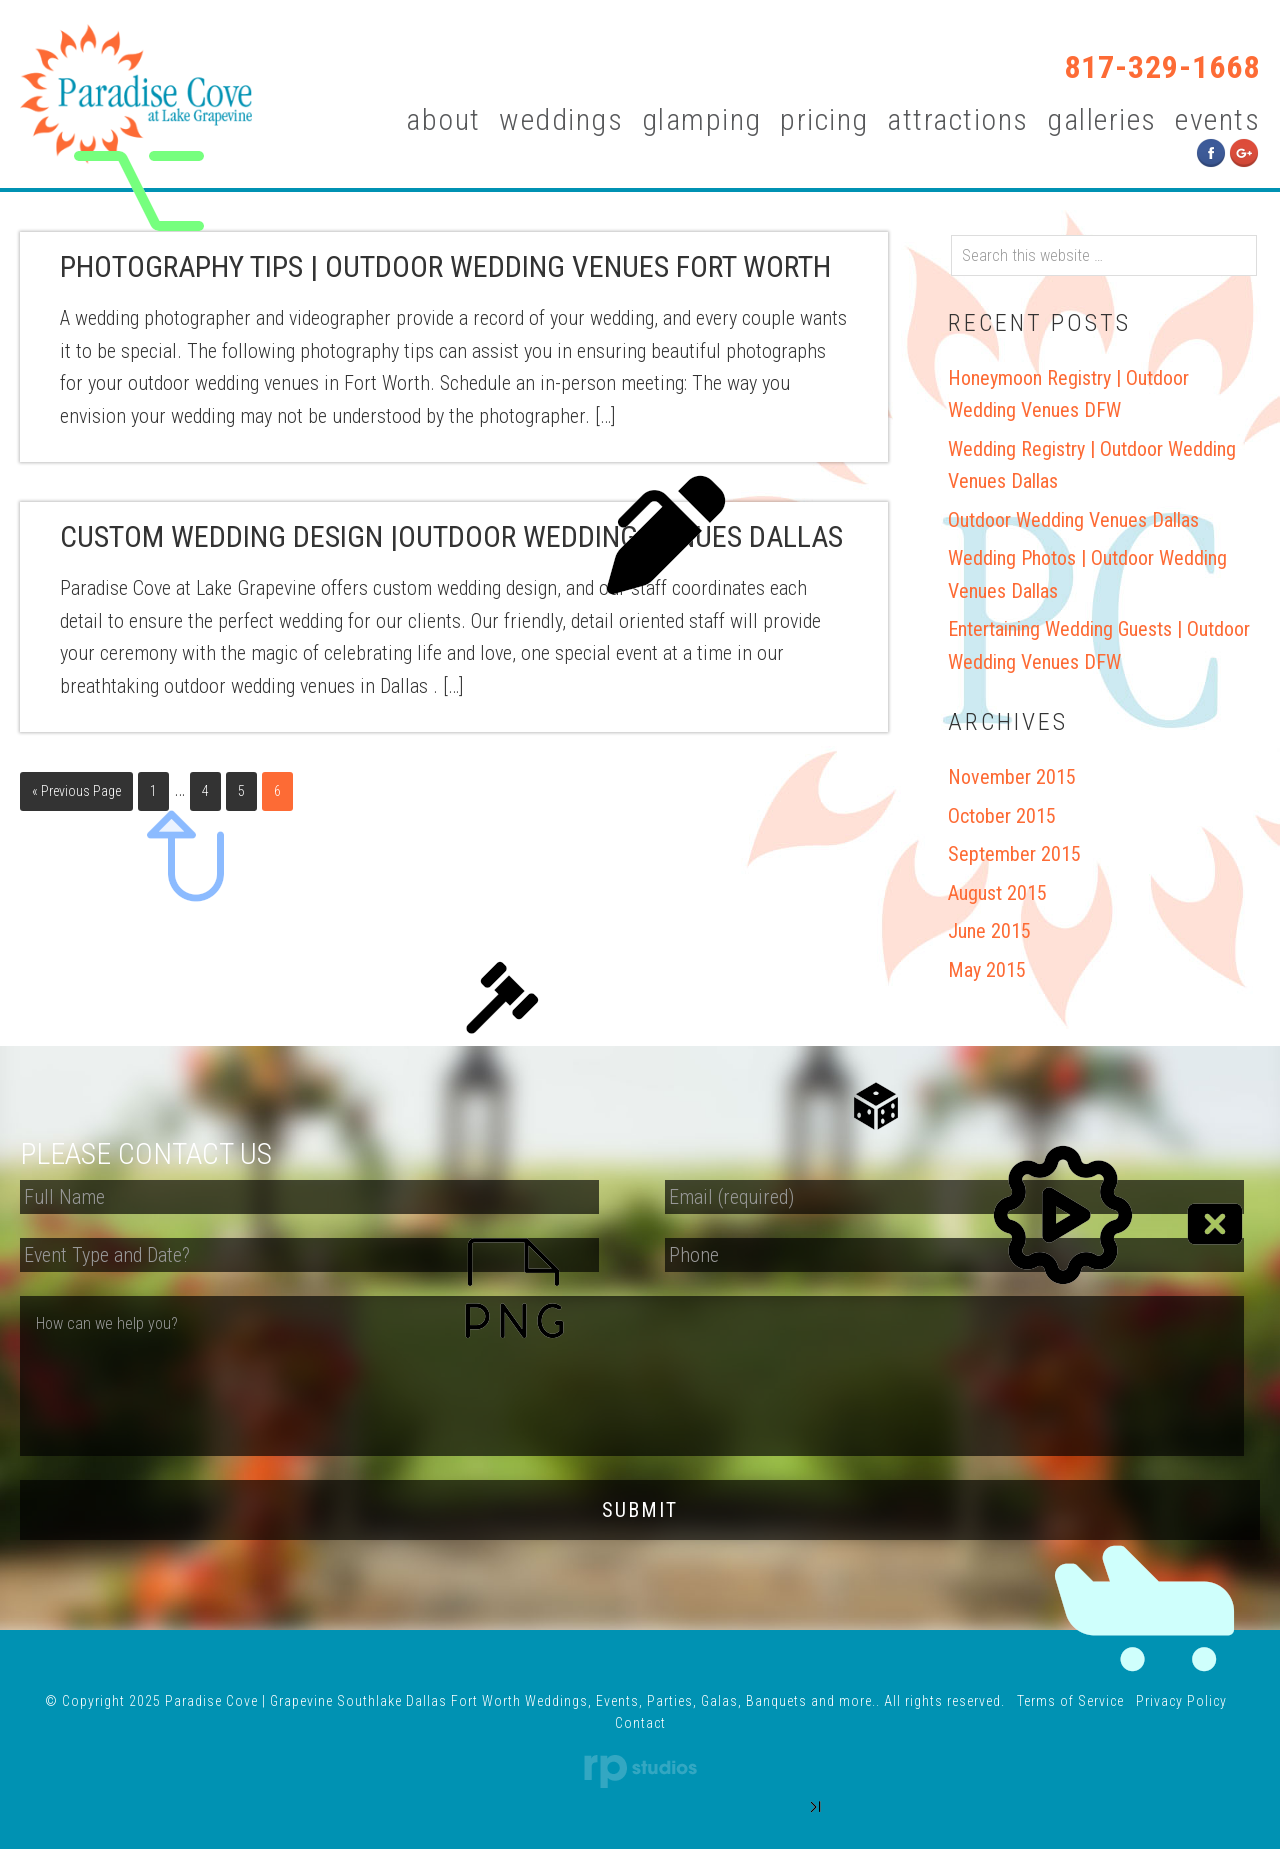 The height and width of the screenshot is (1849, 1280). Describe the element at coordinates (500, 1000) in the screenshot. I see `access legal terms and conditions` at that location.